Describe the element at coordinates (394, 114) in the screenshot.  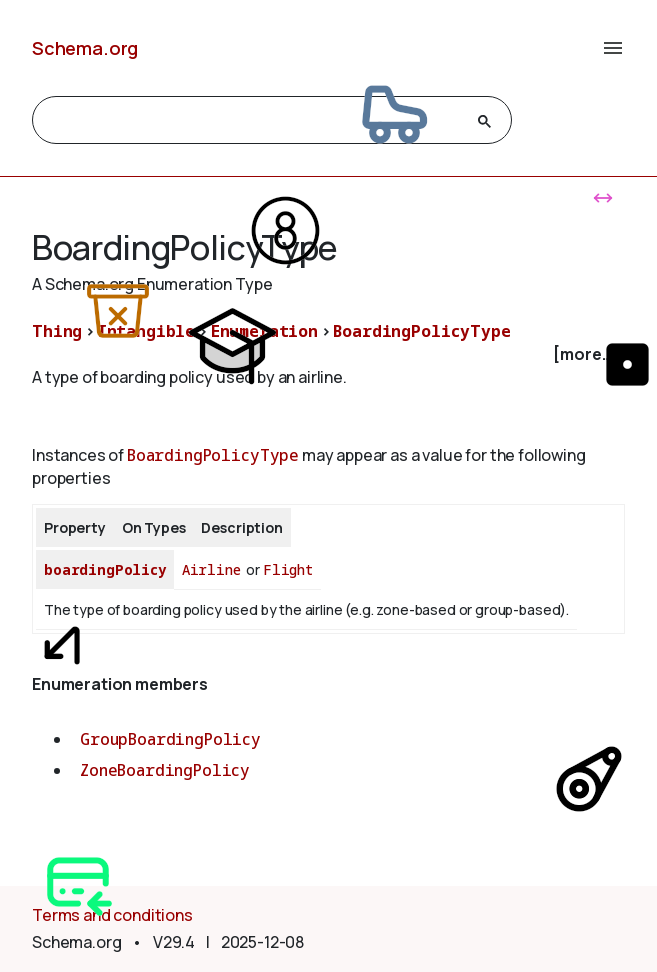
I see `browse roller skating activities or locations` at that location.